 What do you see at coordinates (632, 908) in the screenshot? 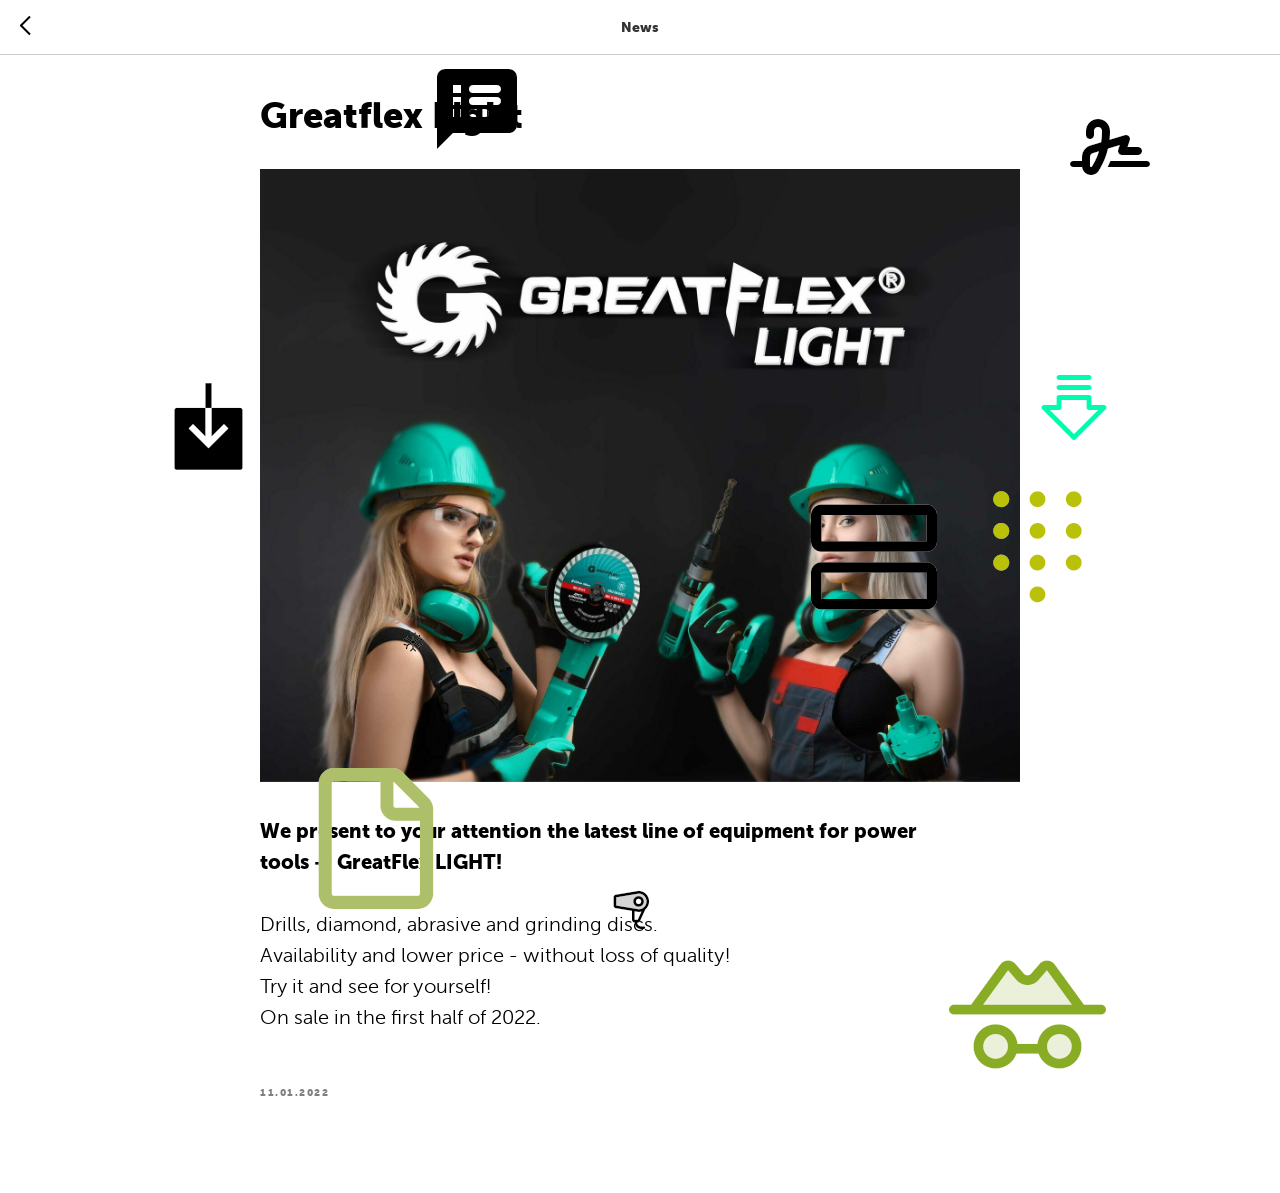
I see `access hair styling or grooming tools` at bounding box center [632, 908].